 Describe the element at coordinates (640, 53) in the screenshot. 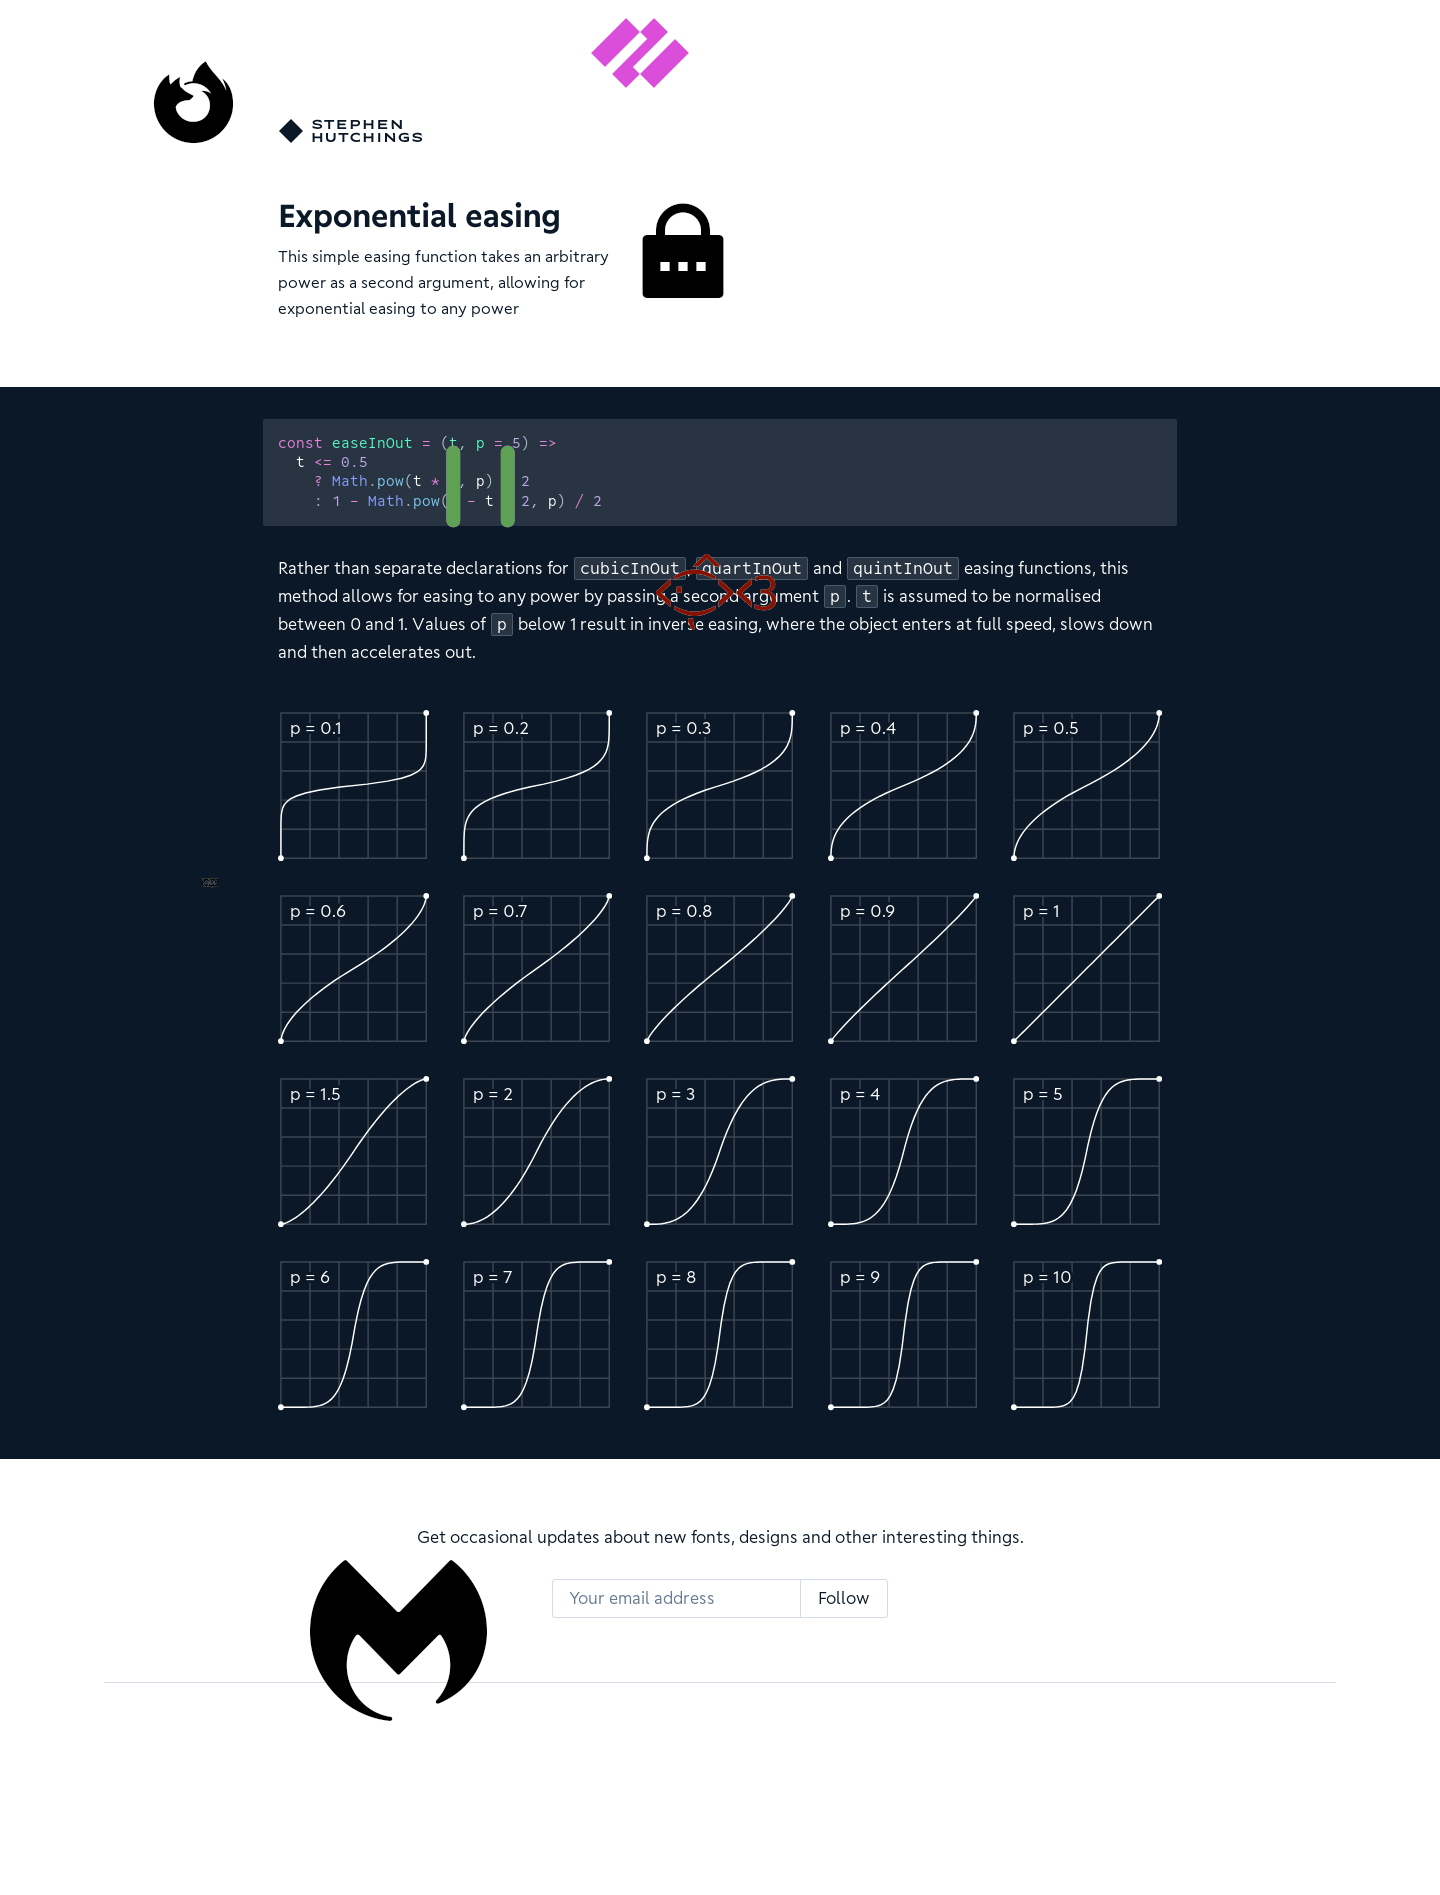

I see `palo alto networks company logo` at that location.